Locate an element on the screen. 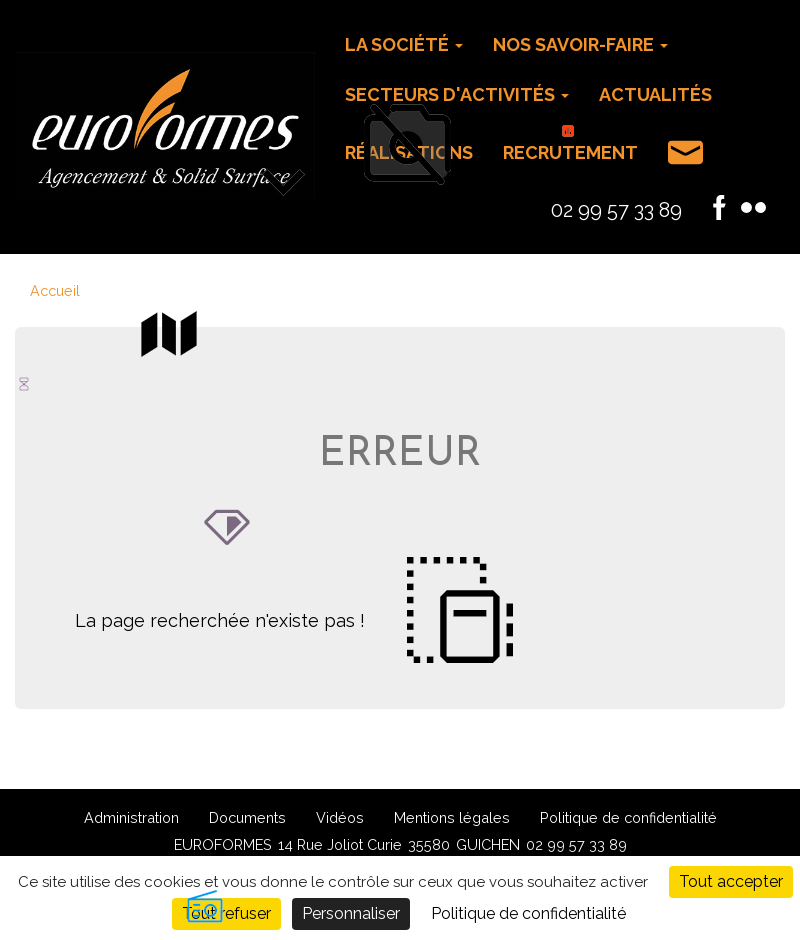 This screenshot has height=940, width=800. expand a collapsed section or dropdown menu is located at coordinates (283, 181).